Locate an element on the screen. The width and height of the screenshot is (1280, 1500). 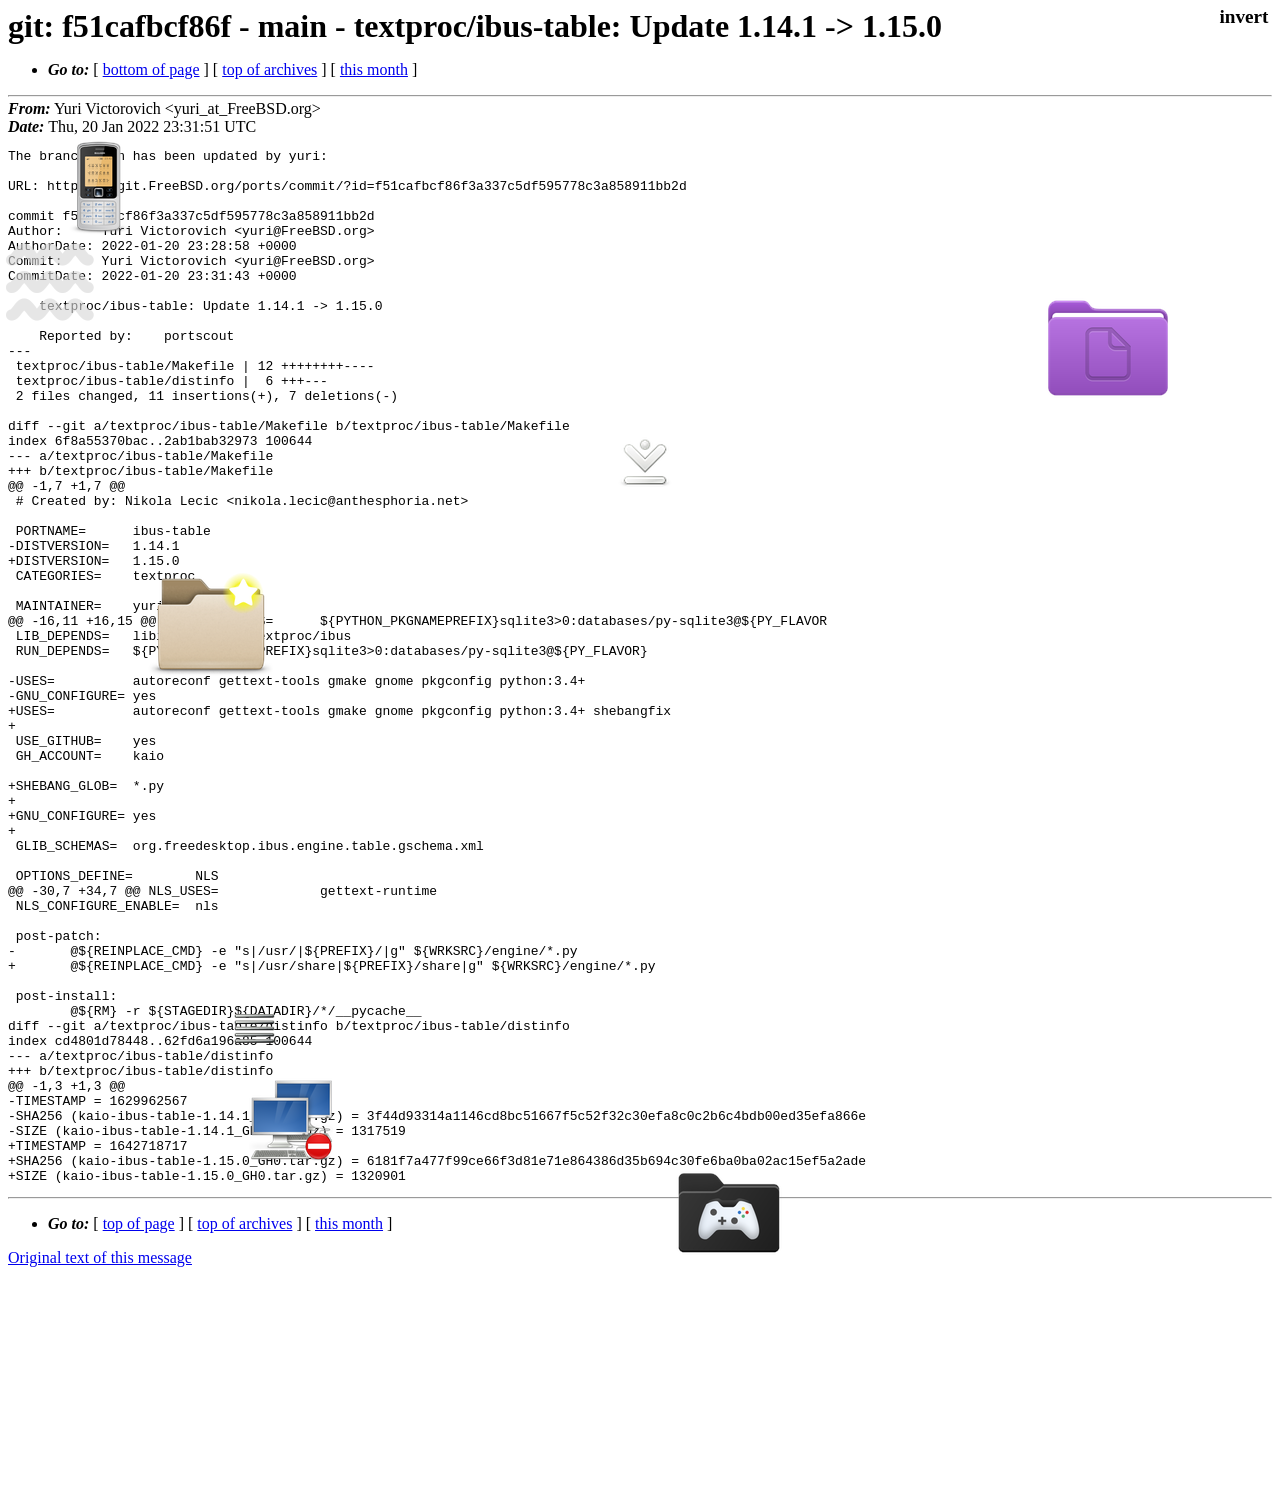
access phone or calling features is located at coordinates (100, 188).